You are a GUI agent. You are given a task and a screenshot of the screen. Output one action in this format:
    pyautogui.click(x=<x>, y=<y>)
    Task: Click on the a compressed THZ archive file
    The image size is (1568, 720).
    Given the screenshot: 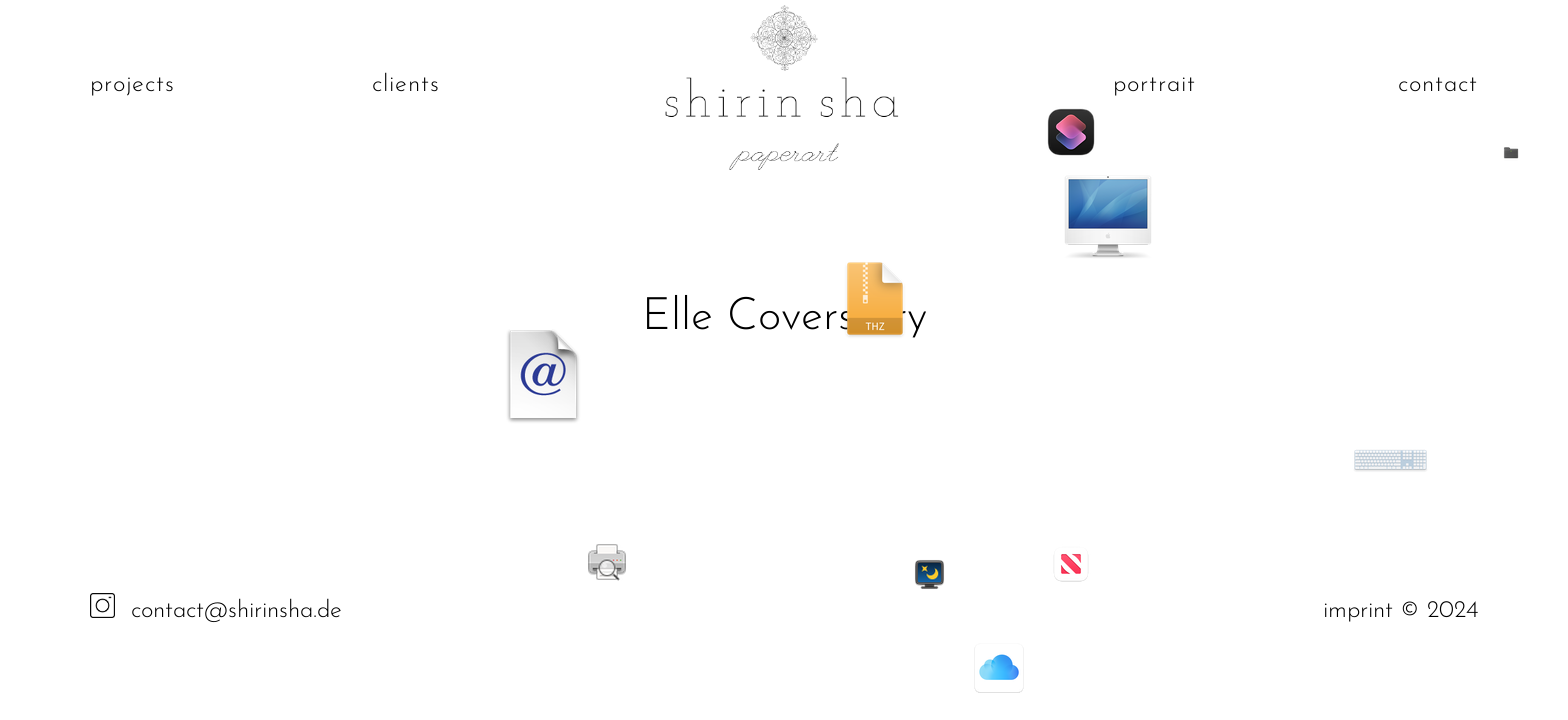 What is the action you would take?
    pyautogui.click(x=875, y=300)
    